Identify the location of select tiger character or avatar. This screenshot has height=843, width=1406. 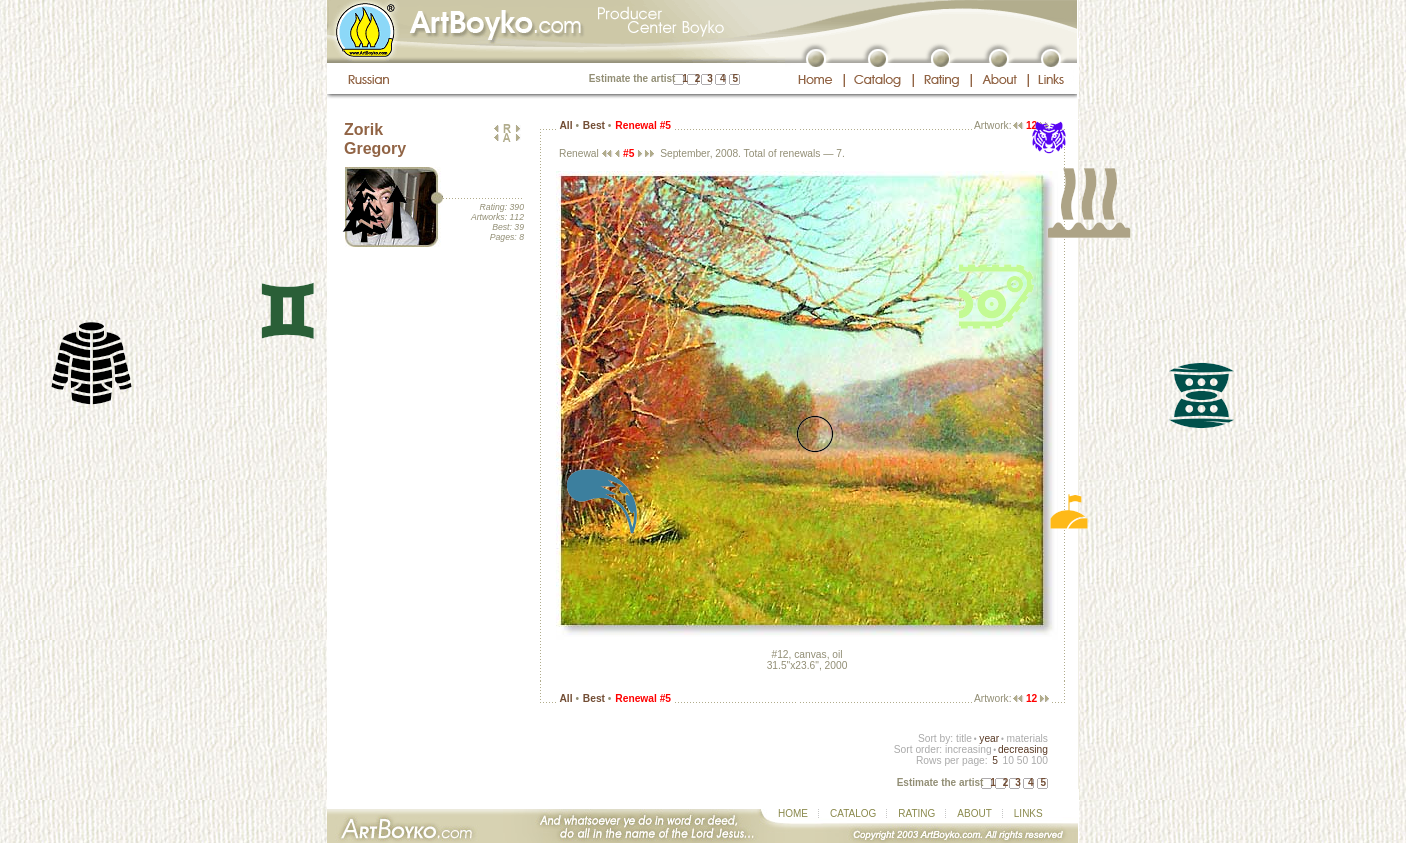
(1049, 138).